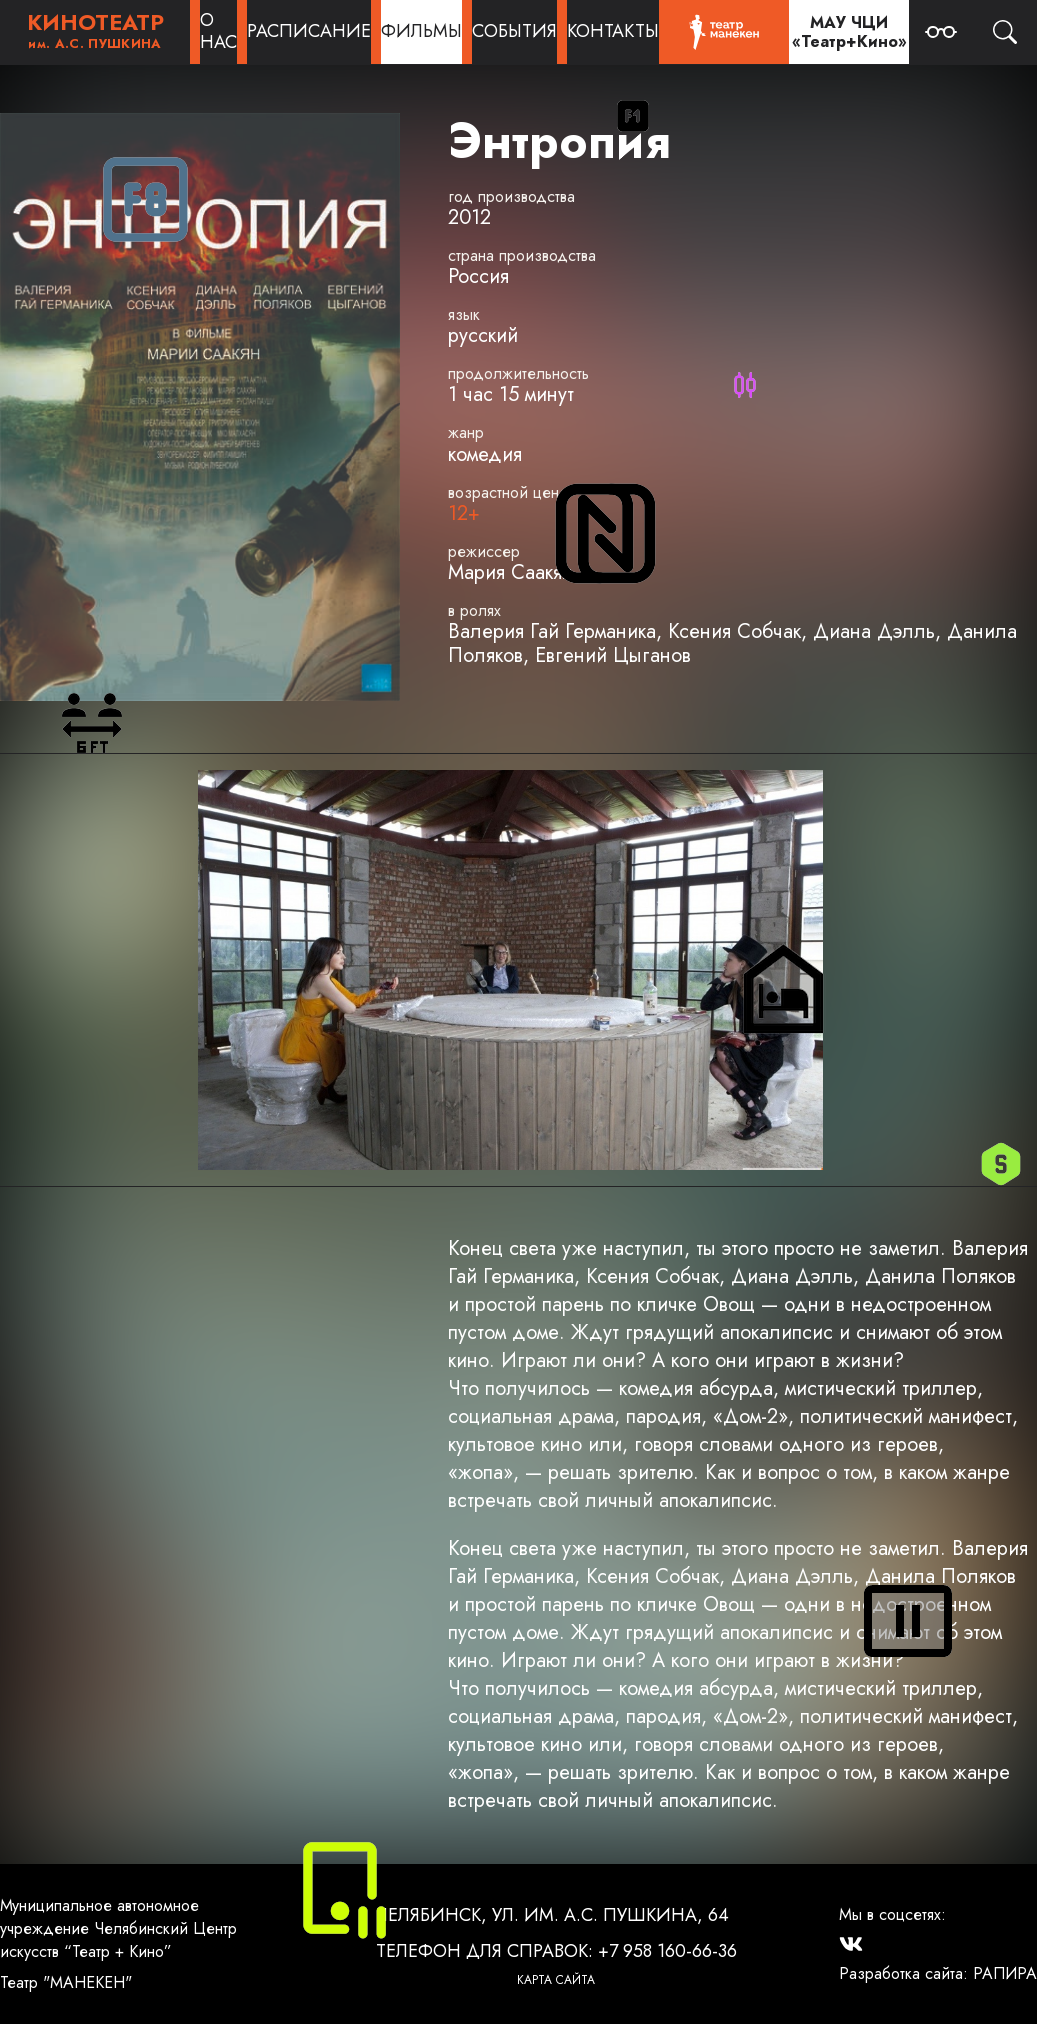  What do you see at coordinates (92, 723) in the screenshot?
I see `indicates social distancing requirement of 6 feet` at bounding box center [92, 723].